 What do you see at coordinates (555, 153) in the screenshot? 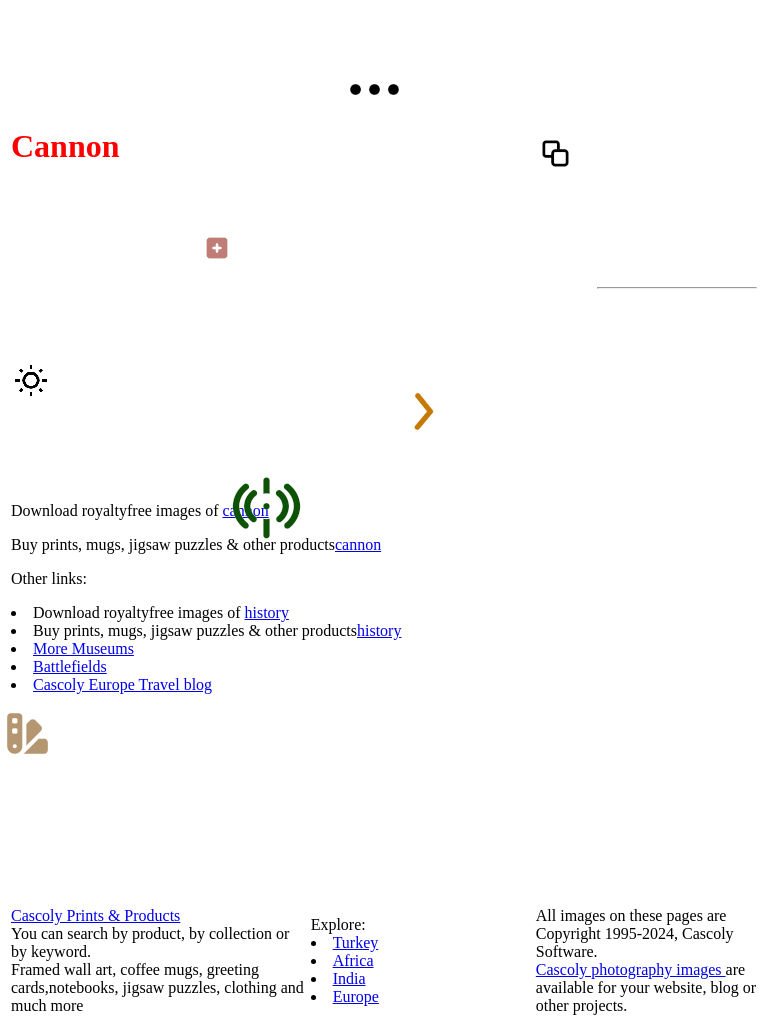
I see `copy to clipboard` at bounding box center [555, 153].